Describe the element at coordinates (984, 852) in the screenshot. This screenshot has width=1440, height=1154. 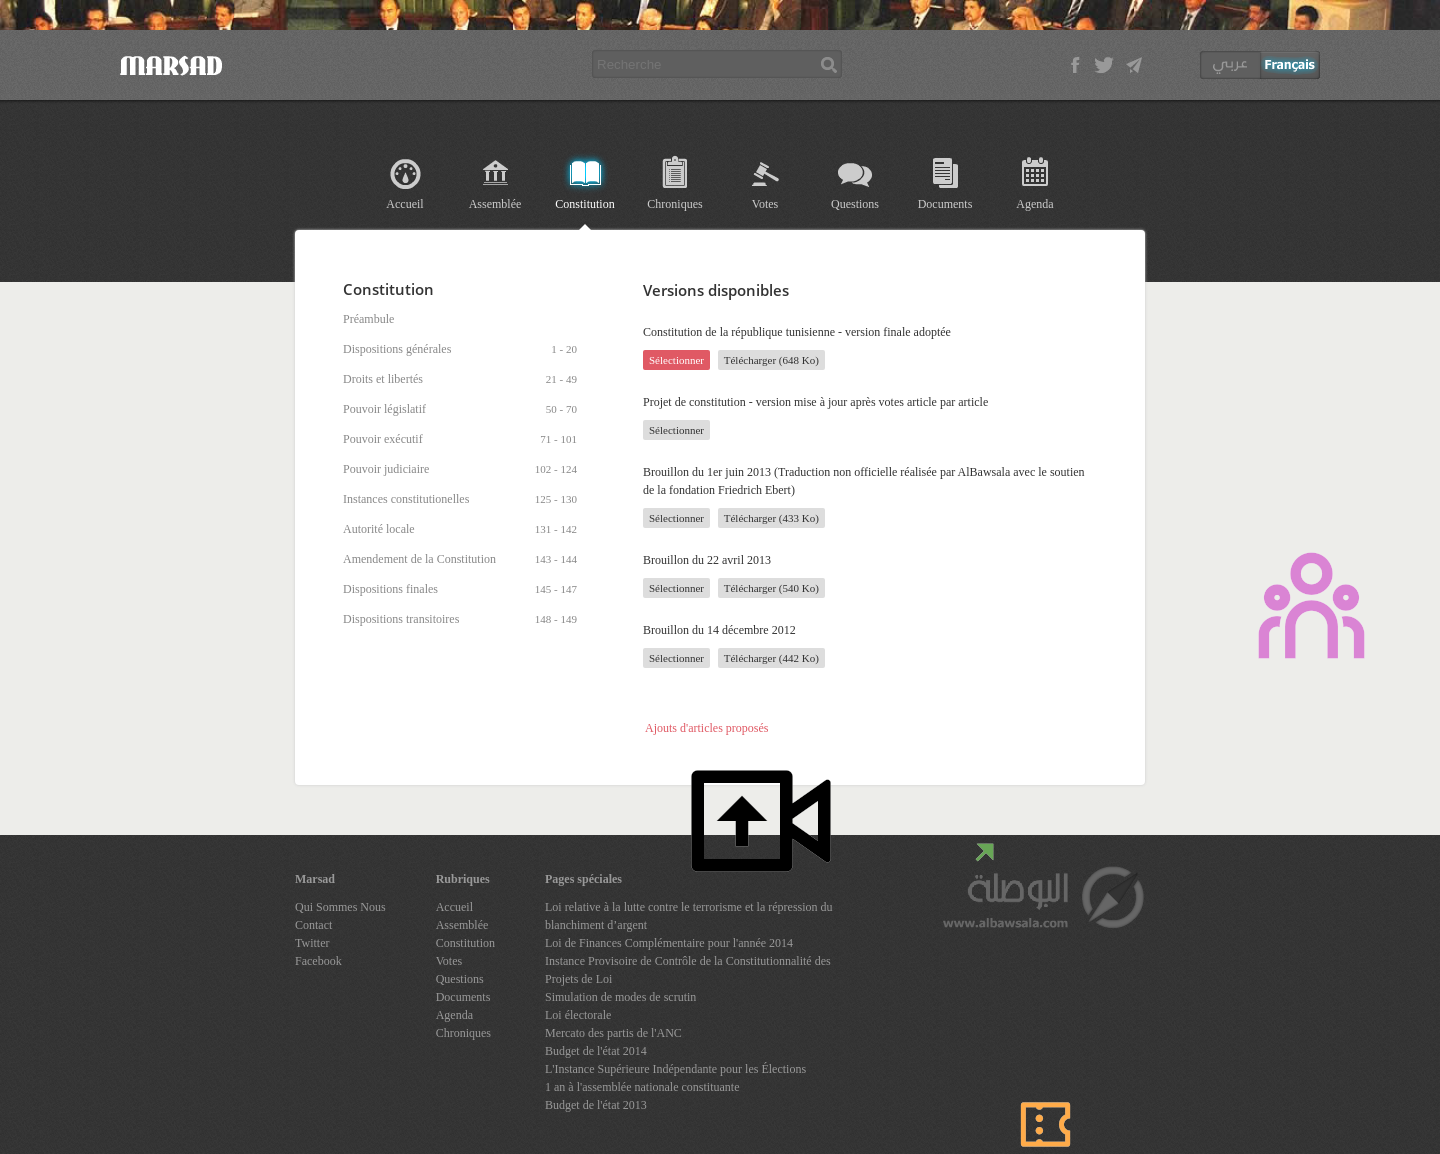
I see `open link in new tab or window` at that location.